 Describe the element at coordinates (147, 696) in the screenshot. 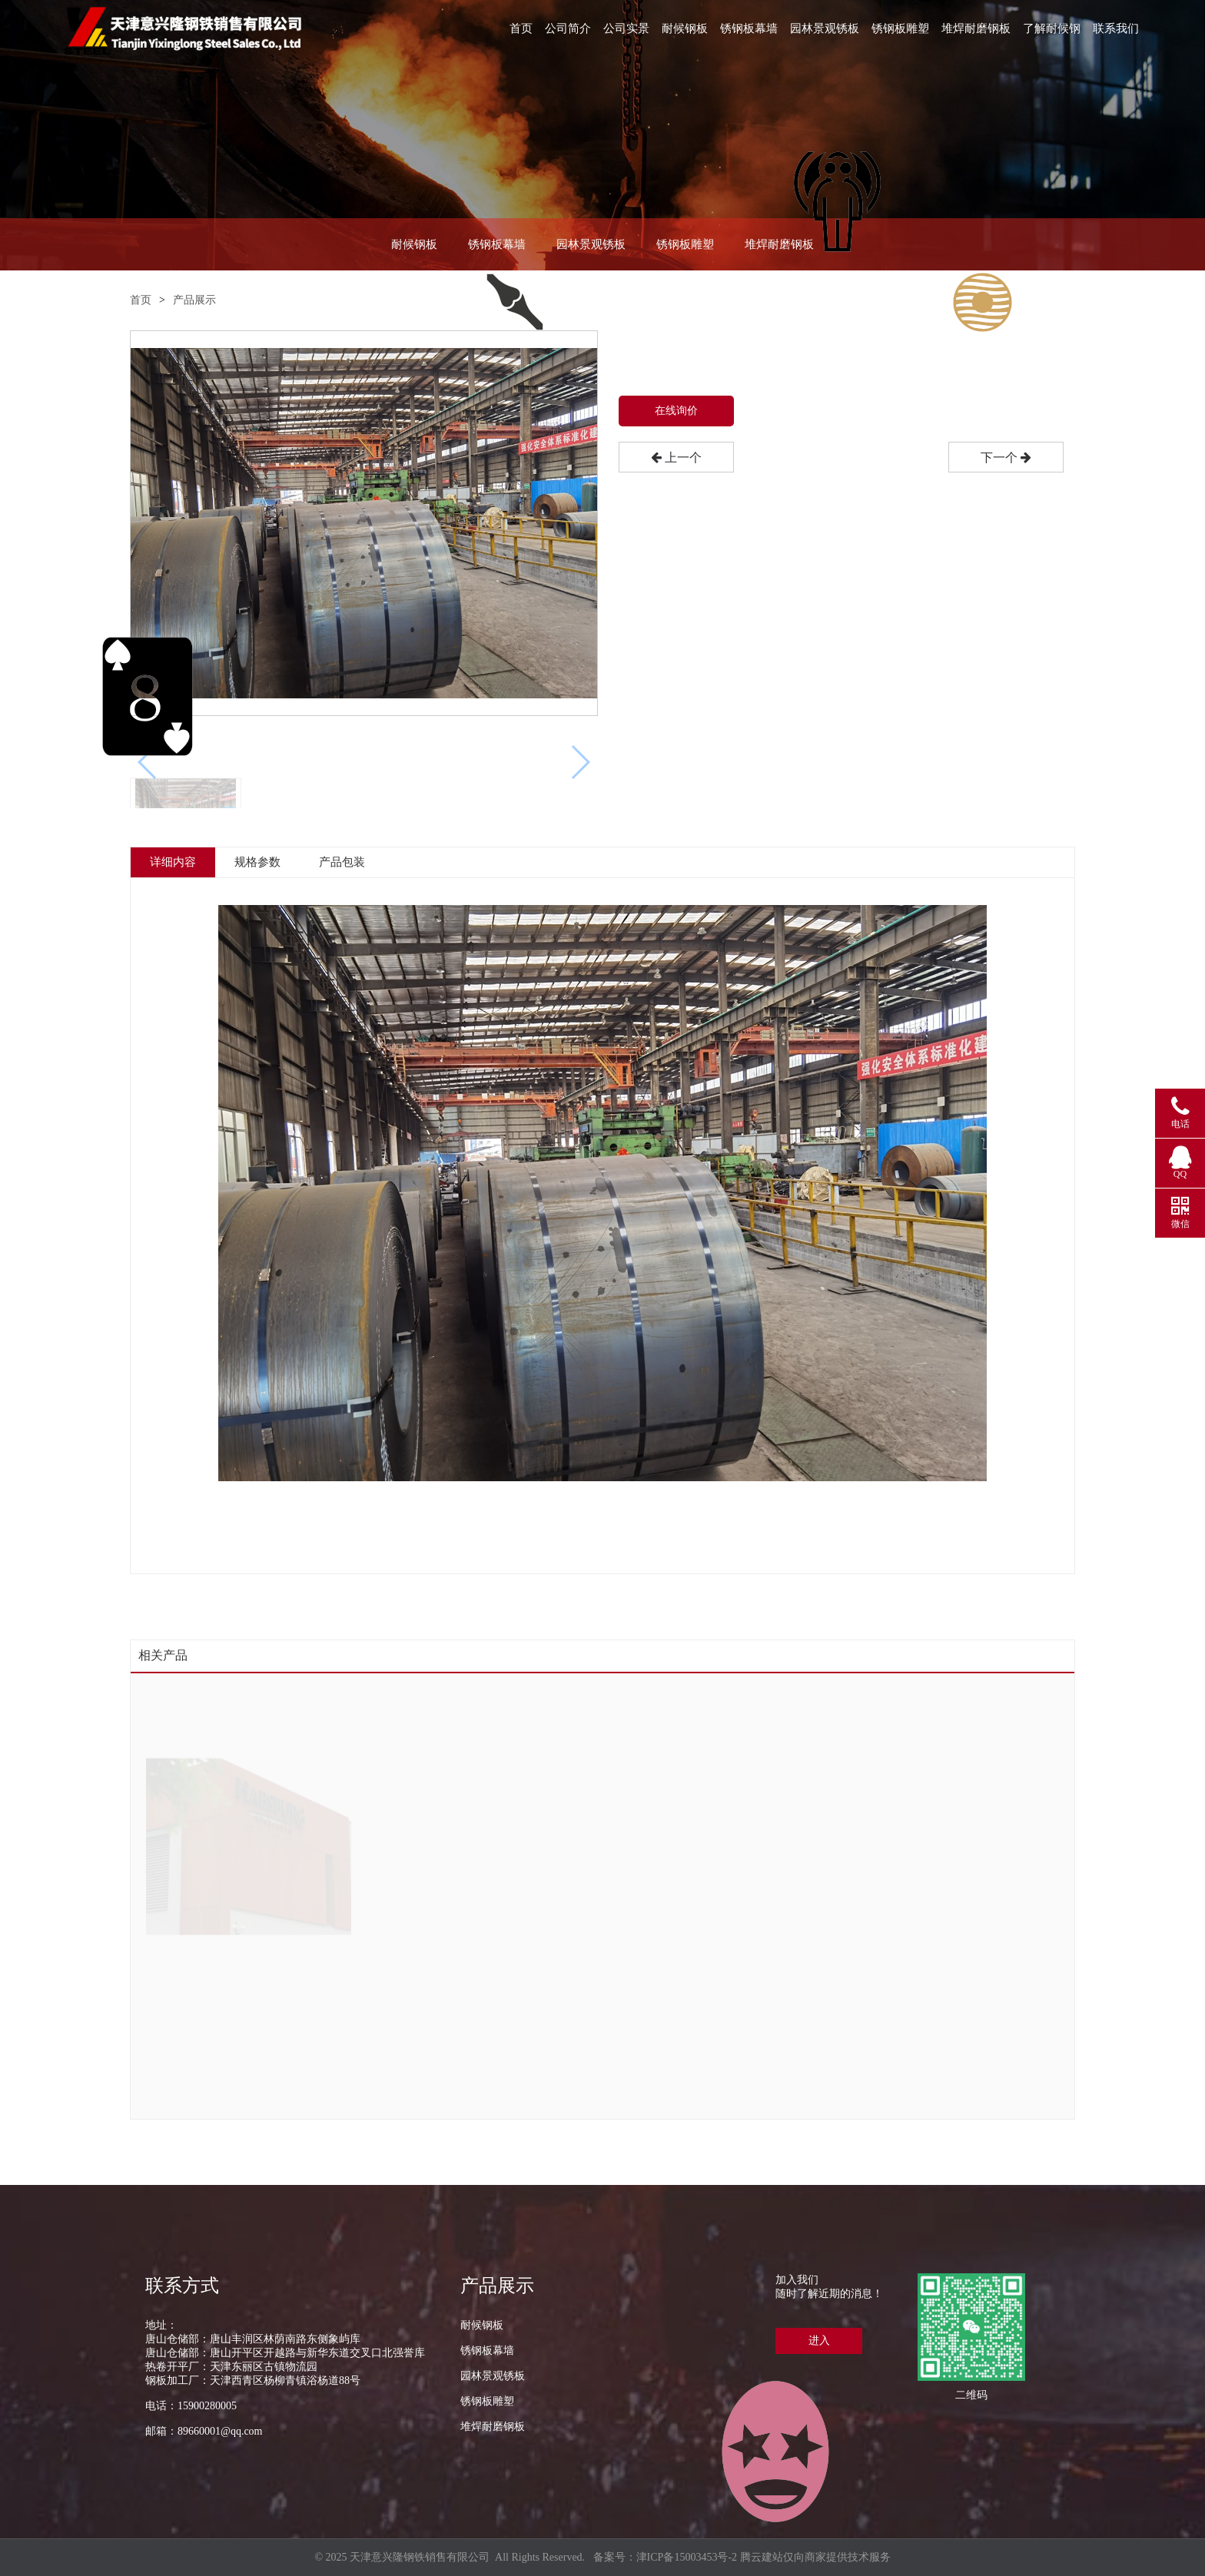

I see `select the 8 of spades card` at that location.